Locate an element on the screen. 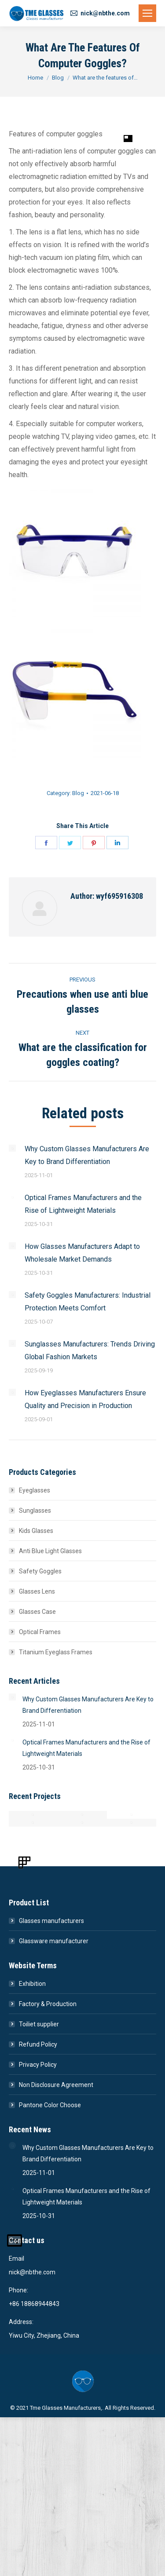  view cohort analysis chart is located at coordinates (24, 1862).